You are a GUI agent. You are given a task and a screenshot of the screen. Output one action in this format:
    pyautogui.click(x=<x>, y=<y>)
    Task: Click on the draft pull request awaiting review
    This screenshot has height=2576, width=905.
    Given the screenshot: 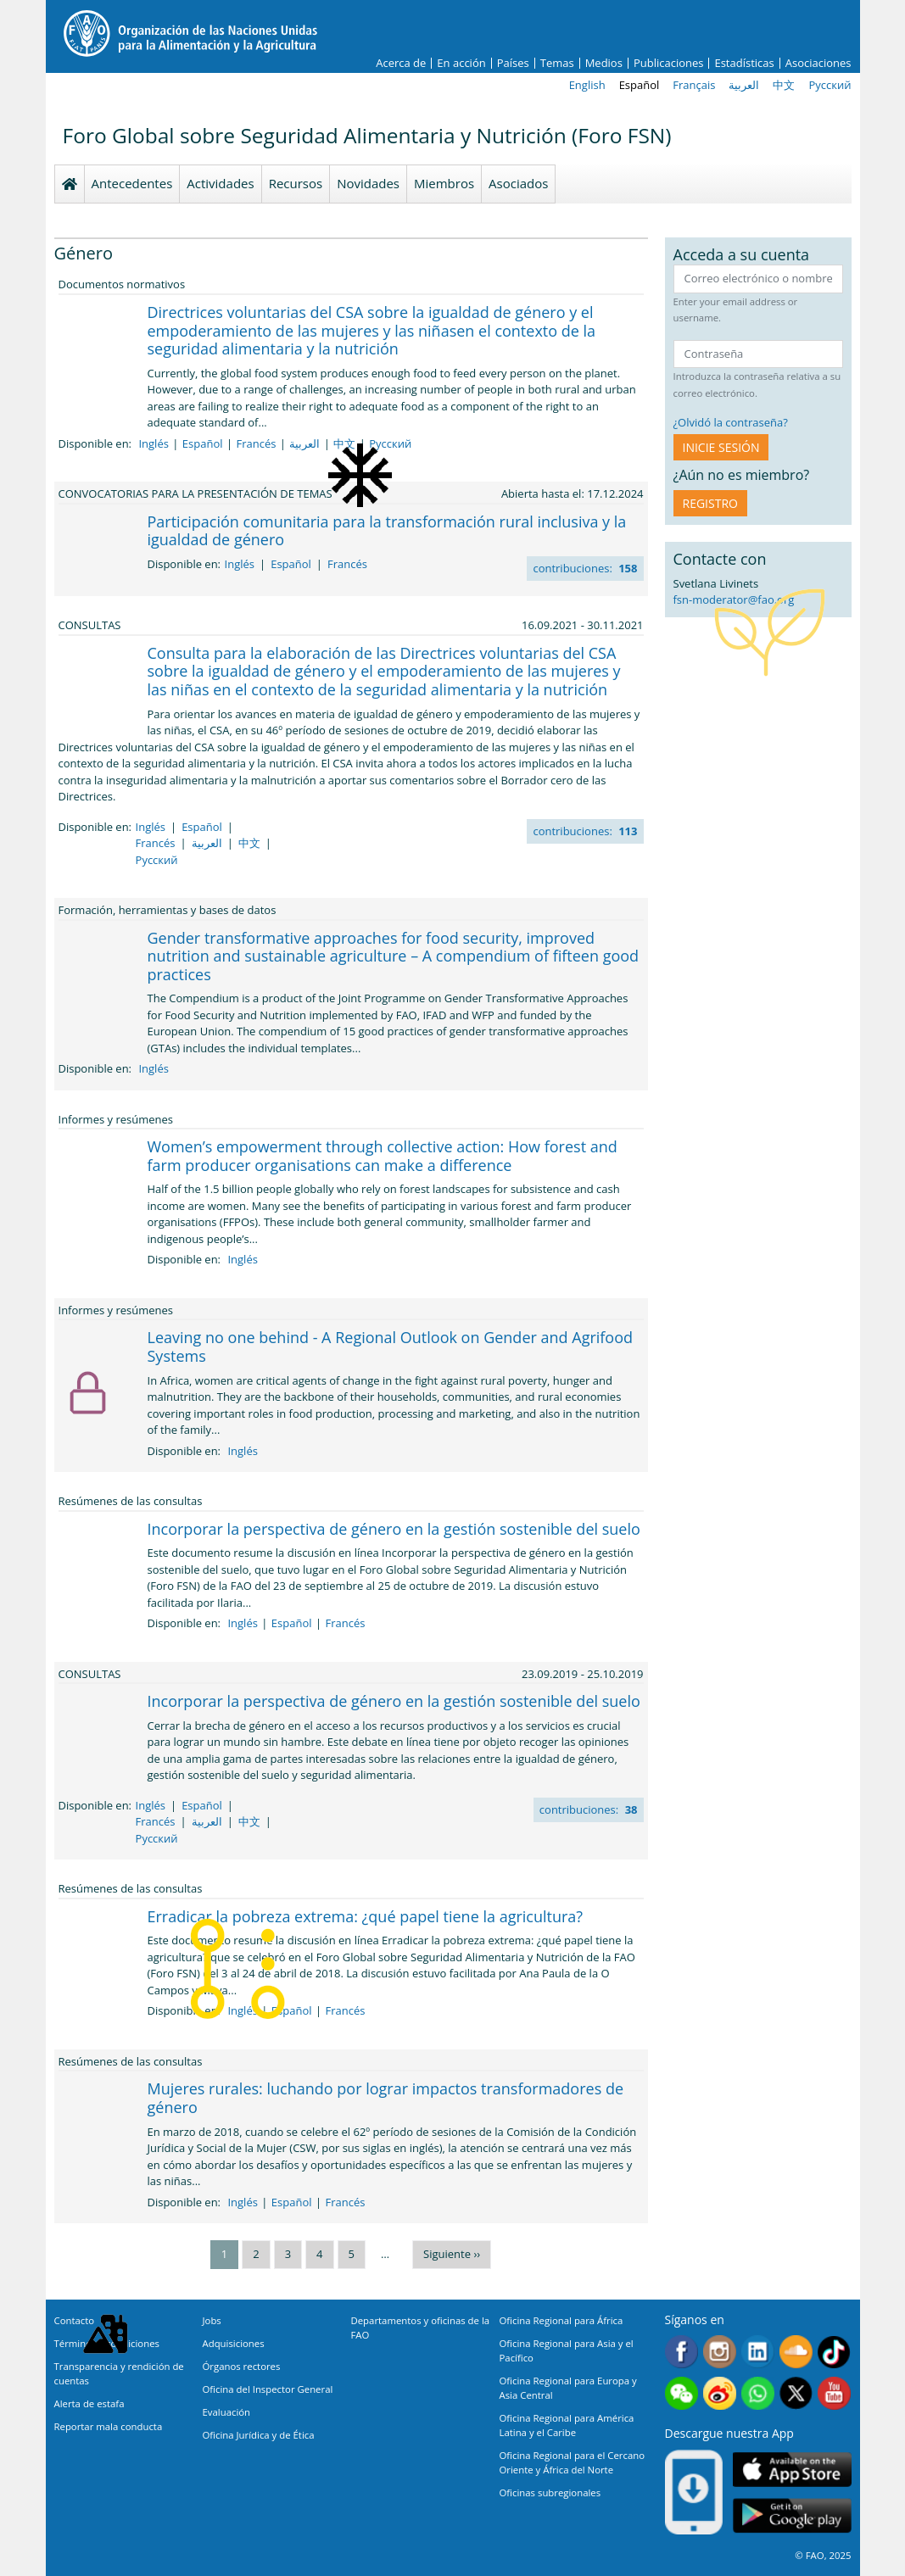 What is the action you would take?
    pyautogui.click(x=237, y=1965)
    